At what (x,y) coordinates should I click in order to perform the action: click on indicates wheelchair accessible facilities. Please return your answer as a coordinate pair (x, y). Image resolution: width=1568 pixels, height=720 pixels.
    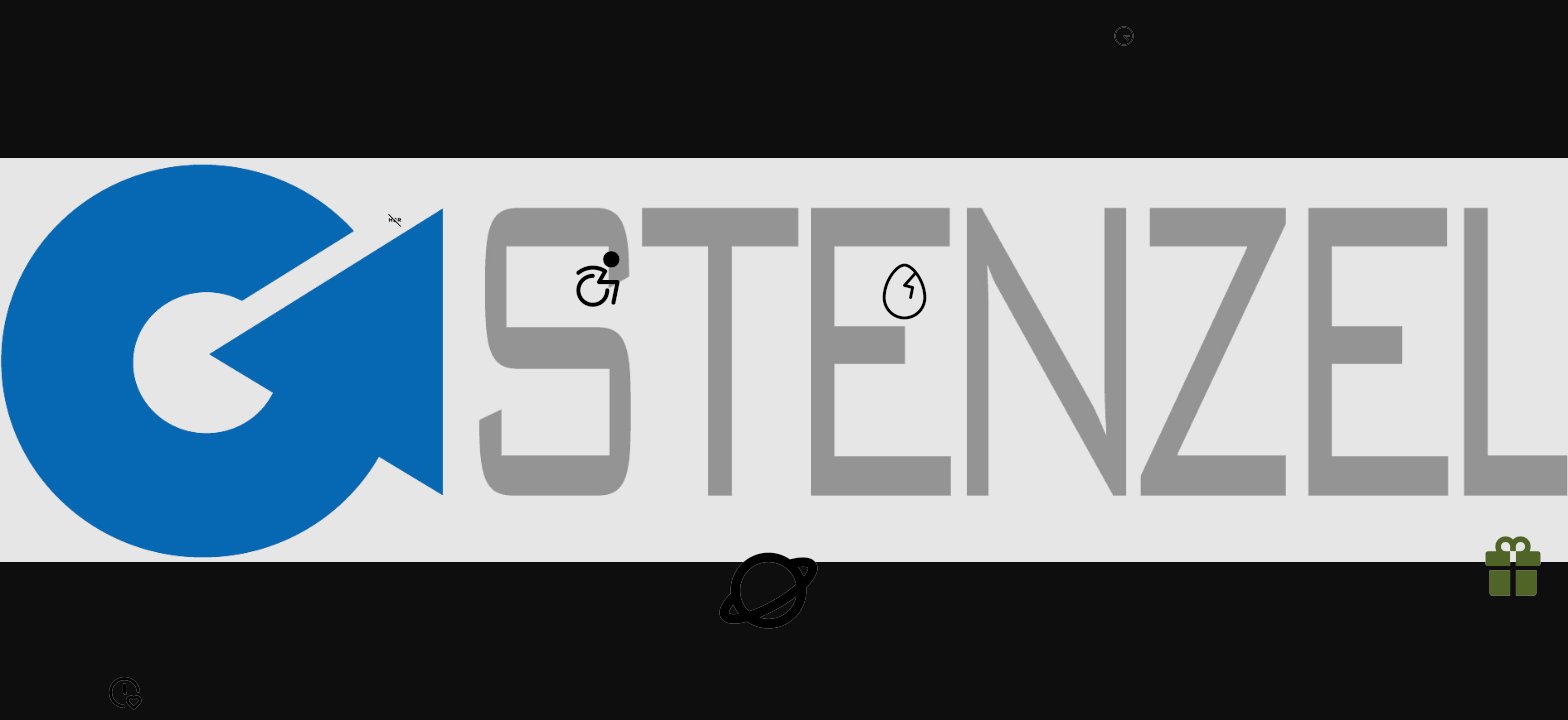
    Looking at the image, I should click on (599, 280).